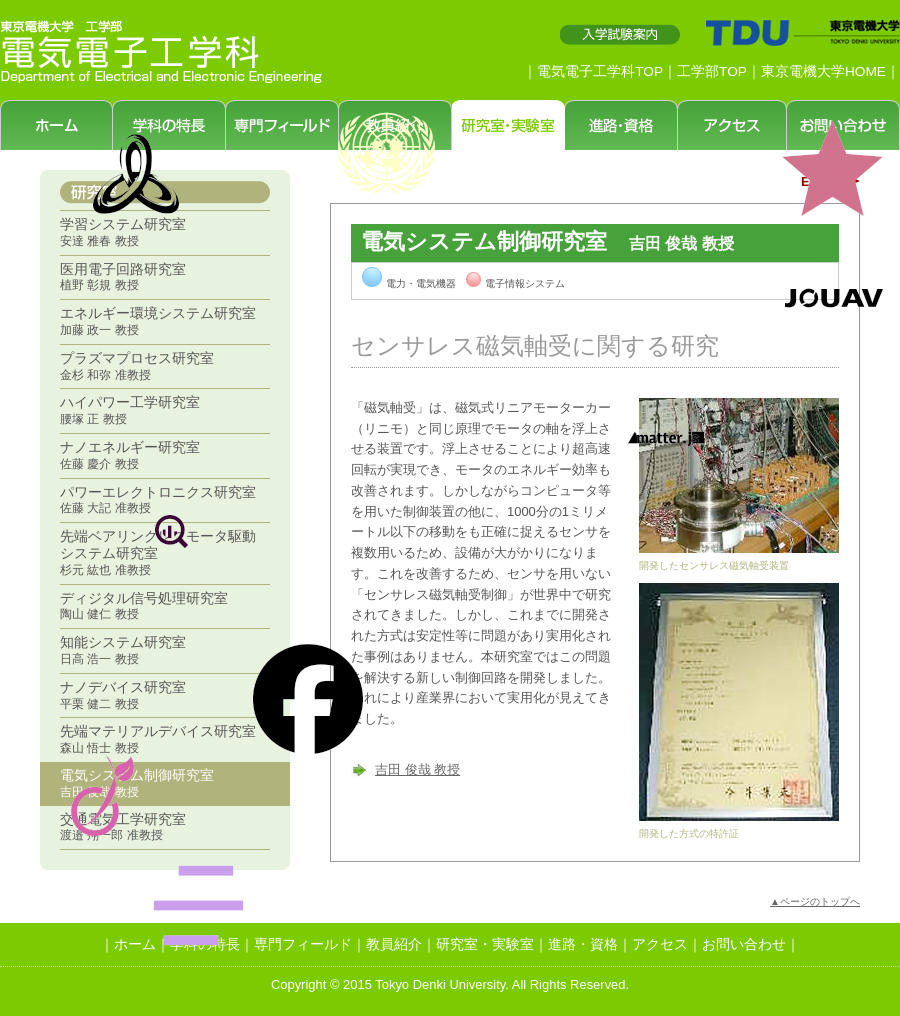 This screenshot has width=900, height=1016. I want to click on treyarch game studio logo, so click(136, 174).